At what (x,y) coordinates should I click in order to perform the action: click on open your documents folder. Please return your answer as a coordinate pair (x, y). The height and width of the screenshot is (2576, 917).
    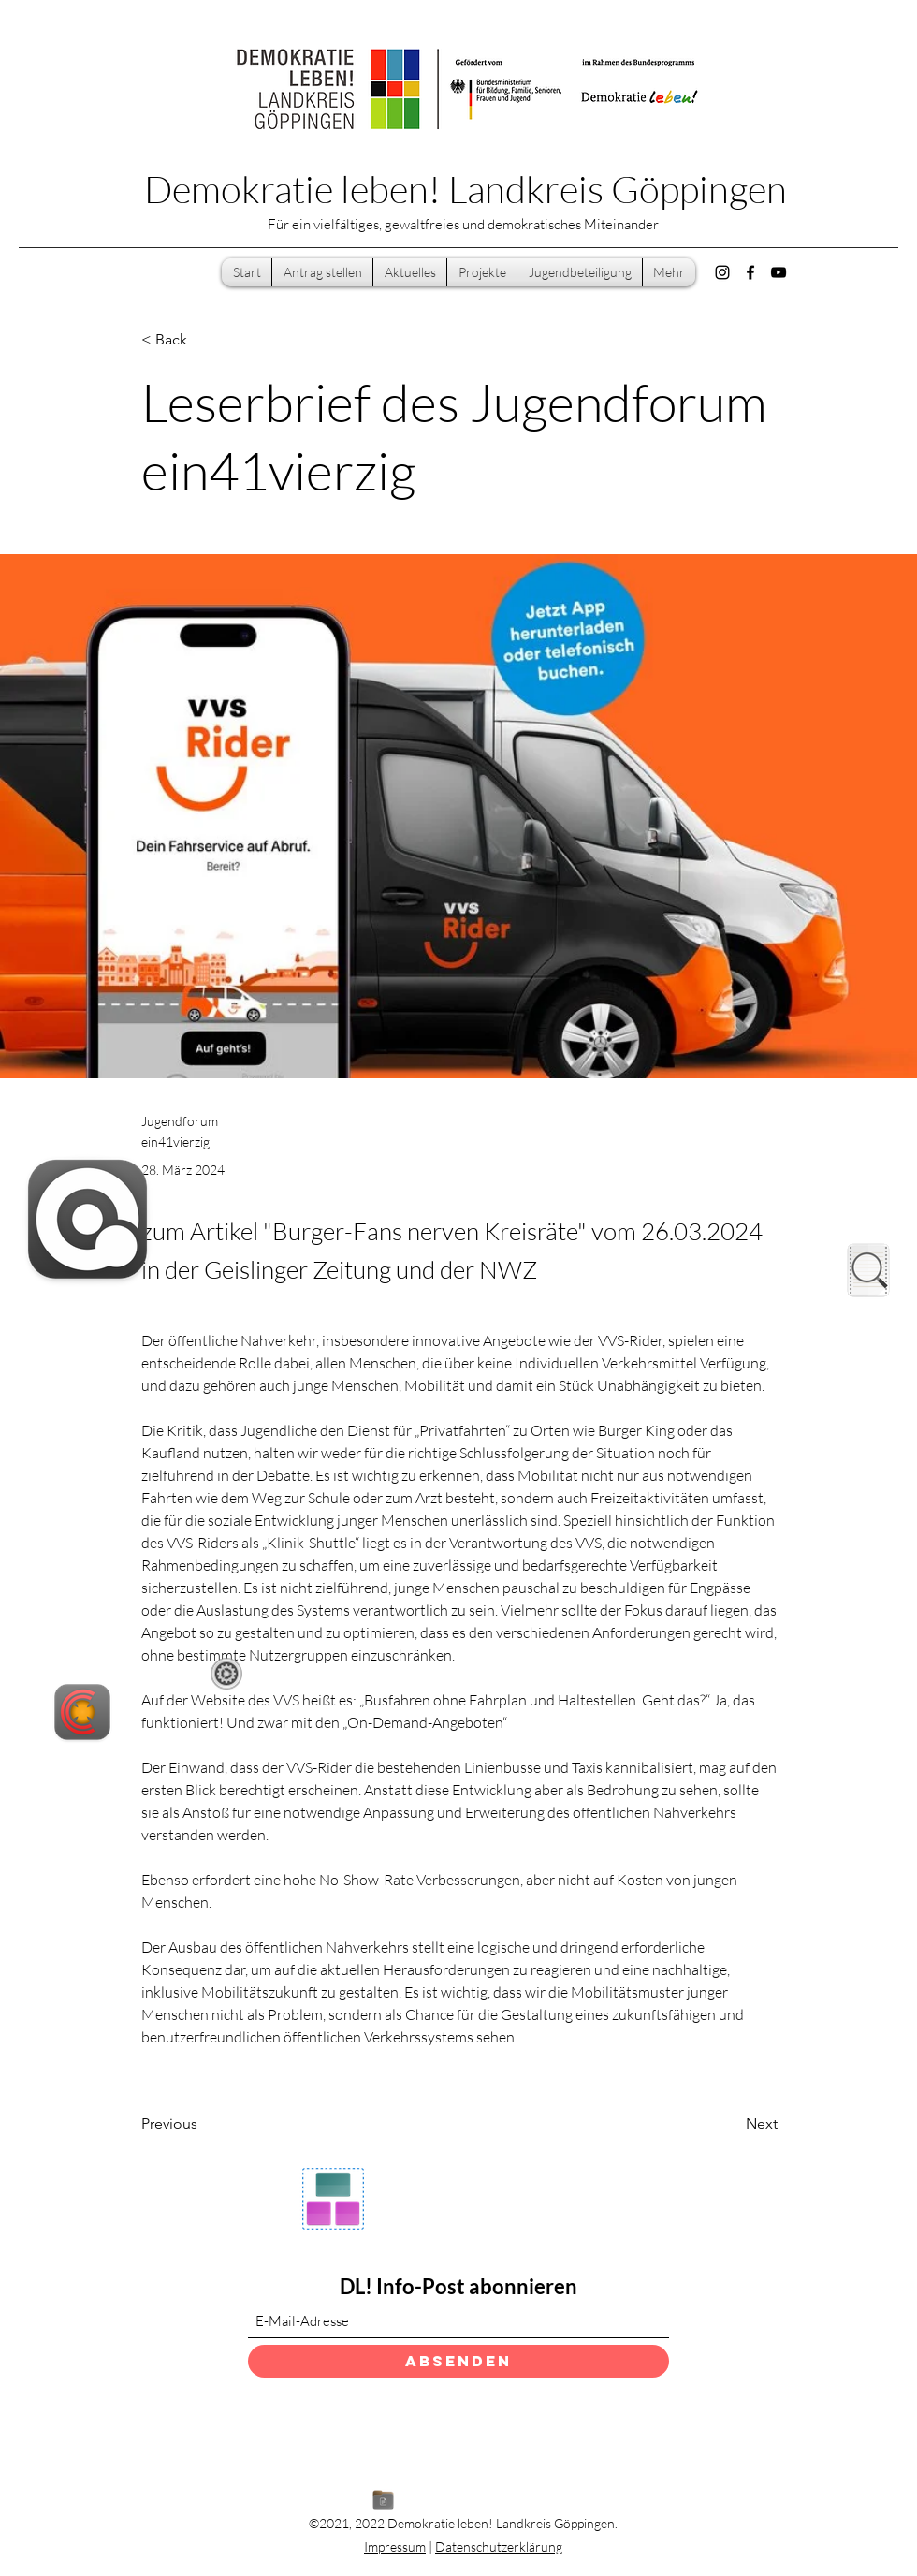
    Looking at the image, I should click on (383, 2499).